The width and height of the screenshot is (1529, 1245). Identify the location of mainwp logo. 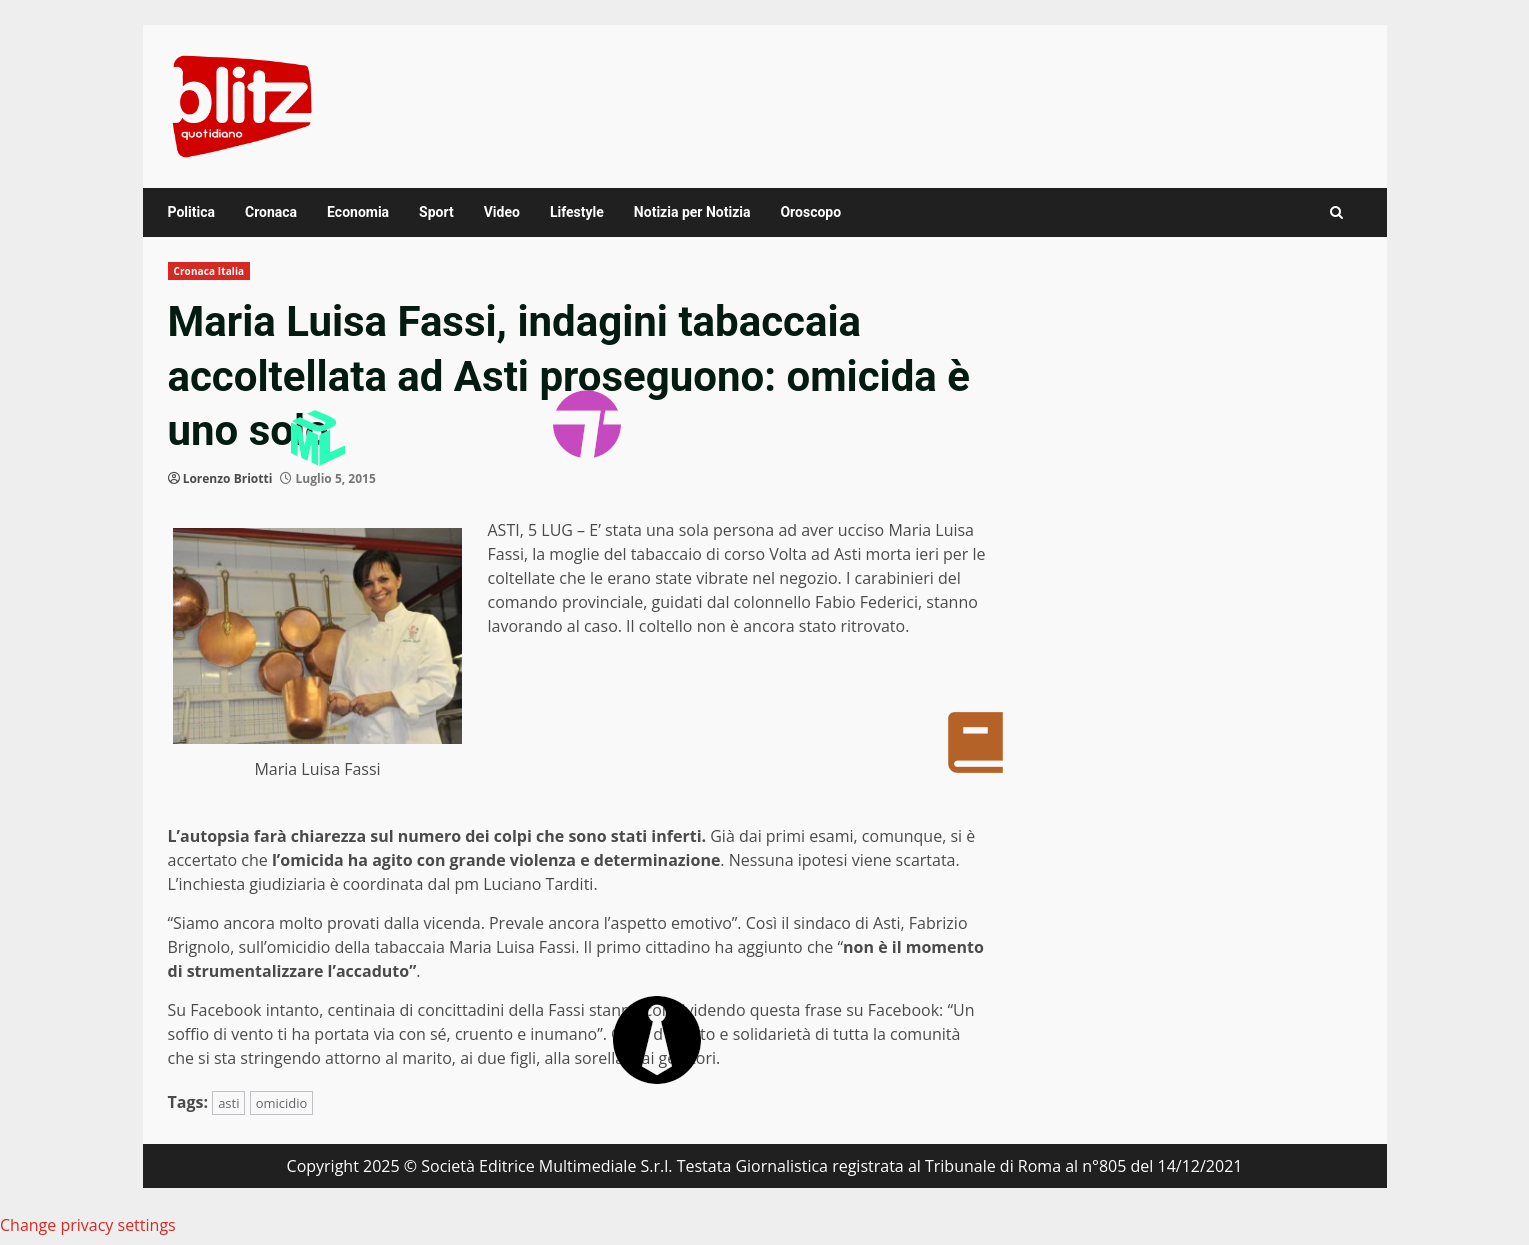
(657, 1040).